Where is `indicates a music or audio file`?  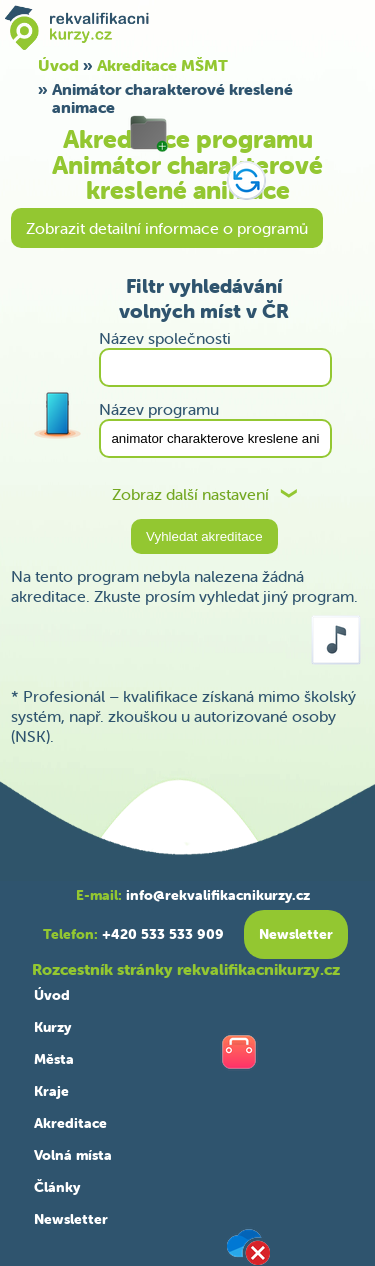
indicates a music or audio file is located at coordinates (336, 640).